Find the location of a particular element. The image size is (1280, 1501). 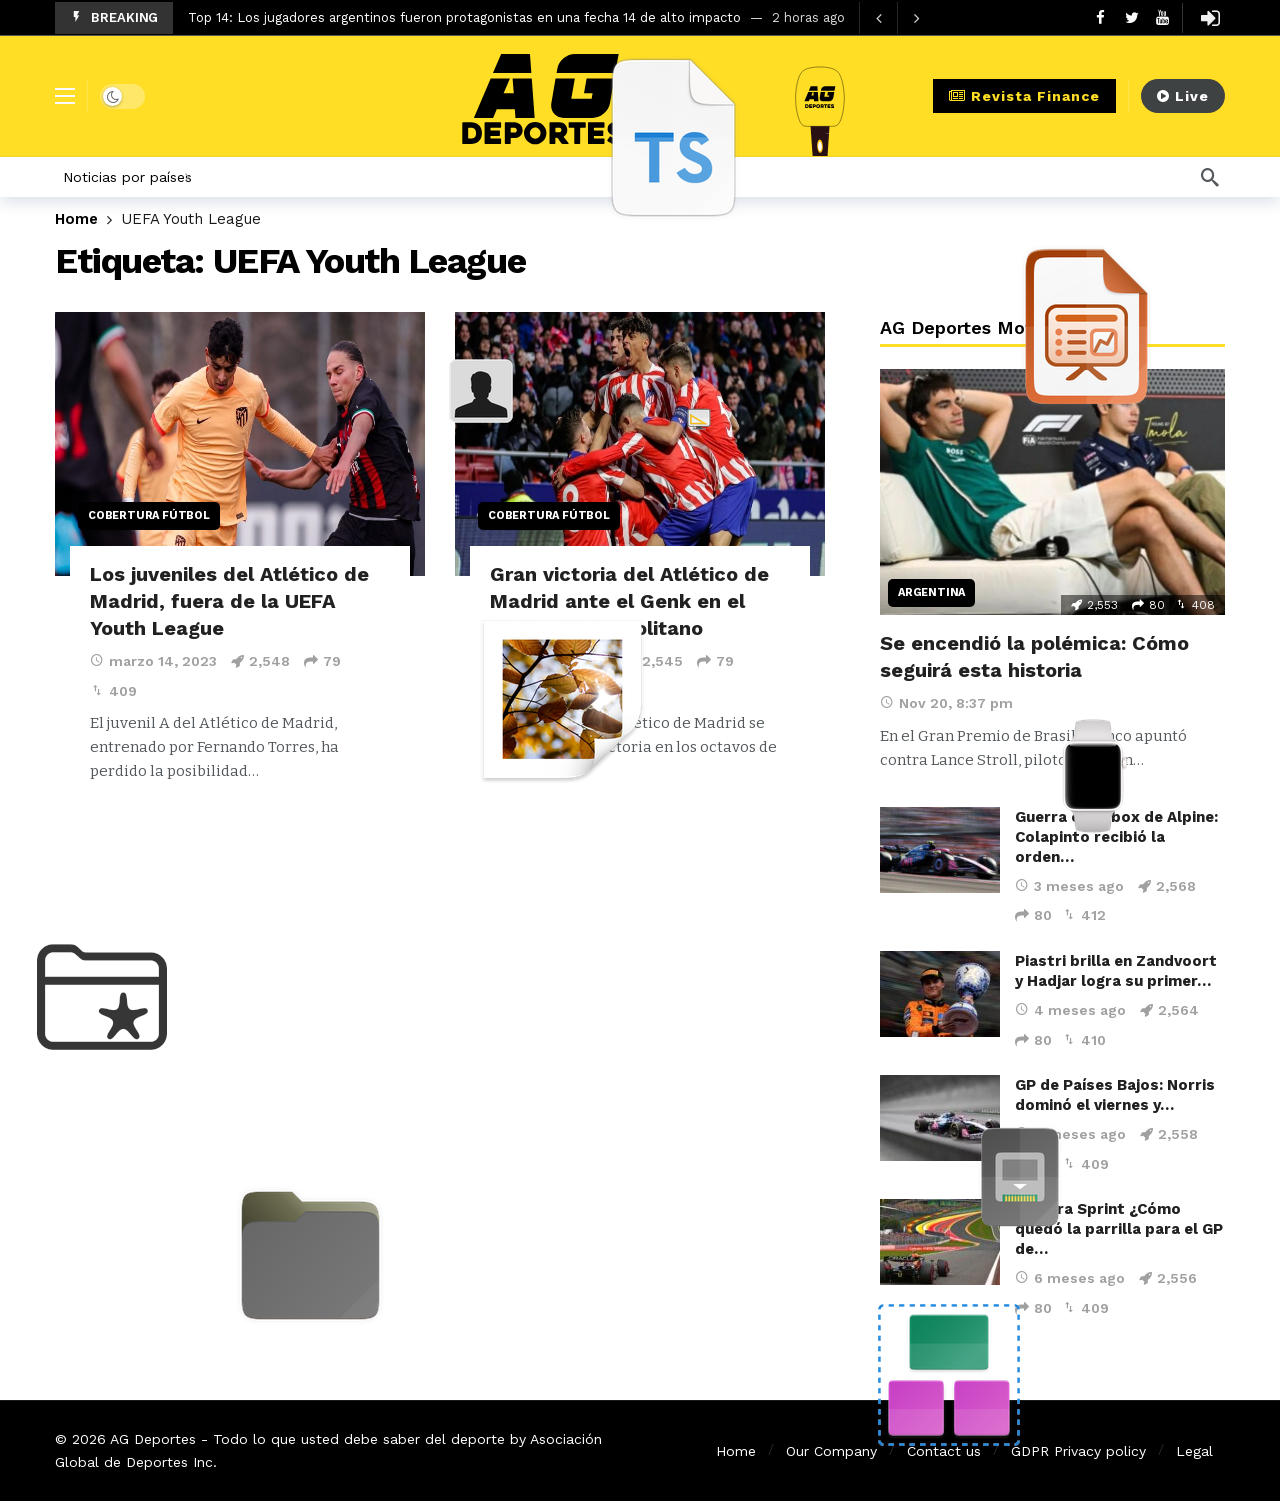

apple watch series 2 device icon is located at coordinates (1093, 776).